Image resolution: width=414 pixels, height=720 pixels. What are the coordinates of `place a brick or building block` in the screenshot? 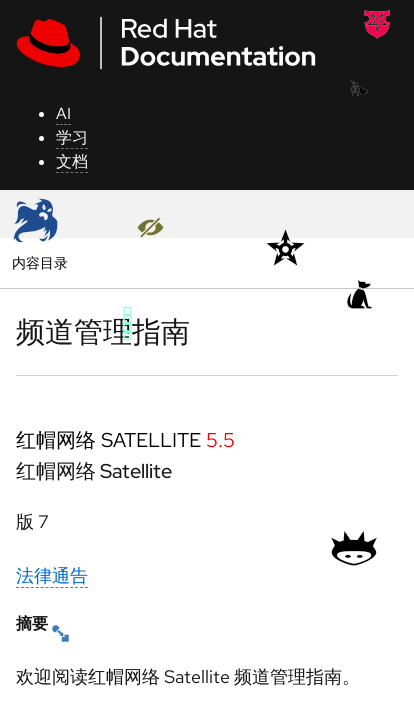 It's located at (127, 323).